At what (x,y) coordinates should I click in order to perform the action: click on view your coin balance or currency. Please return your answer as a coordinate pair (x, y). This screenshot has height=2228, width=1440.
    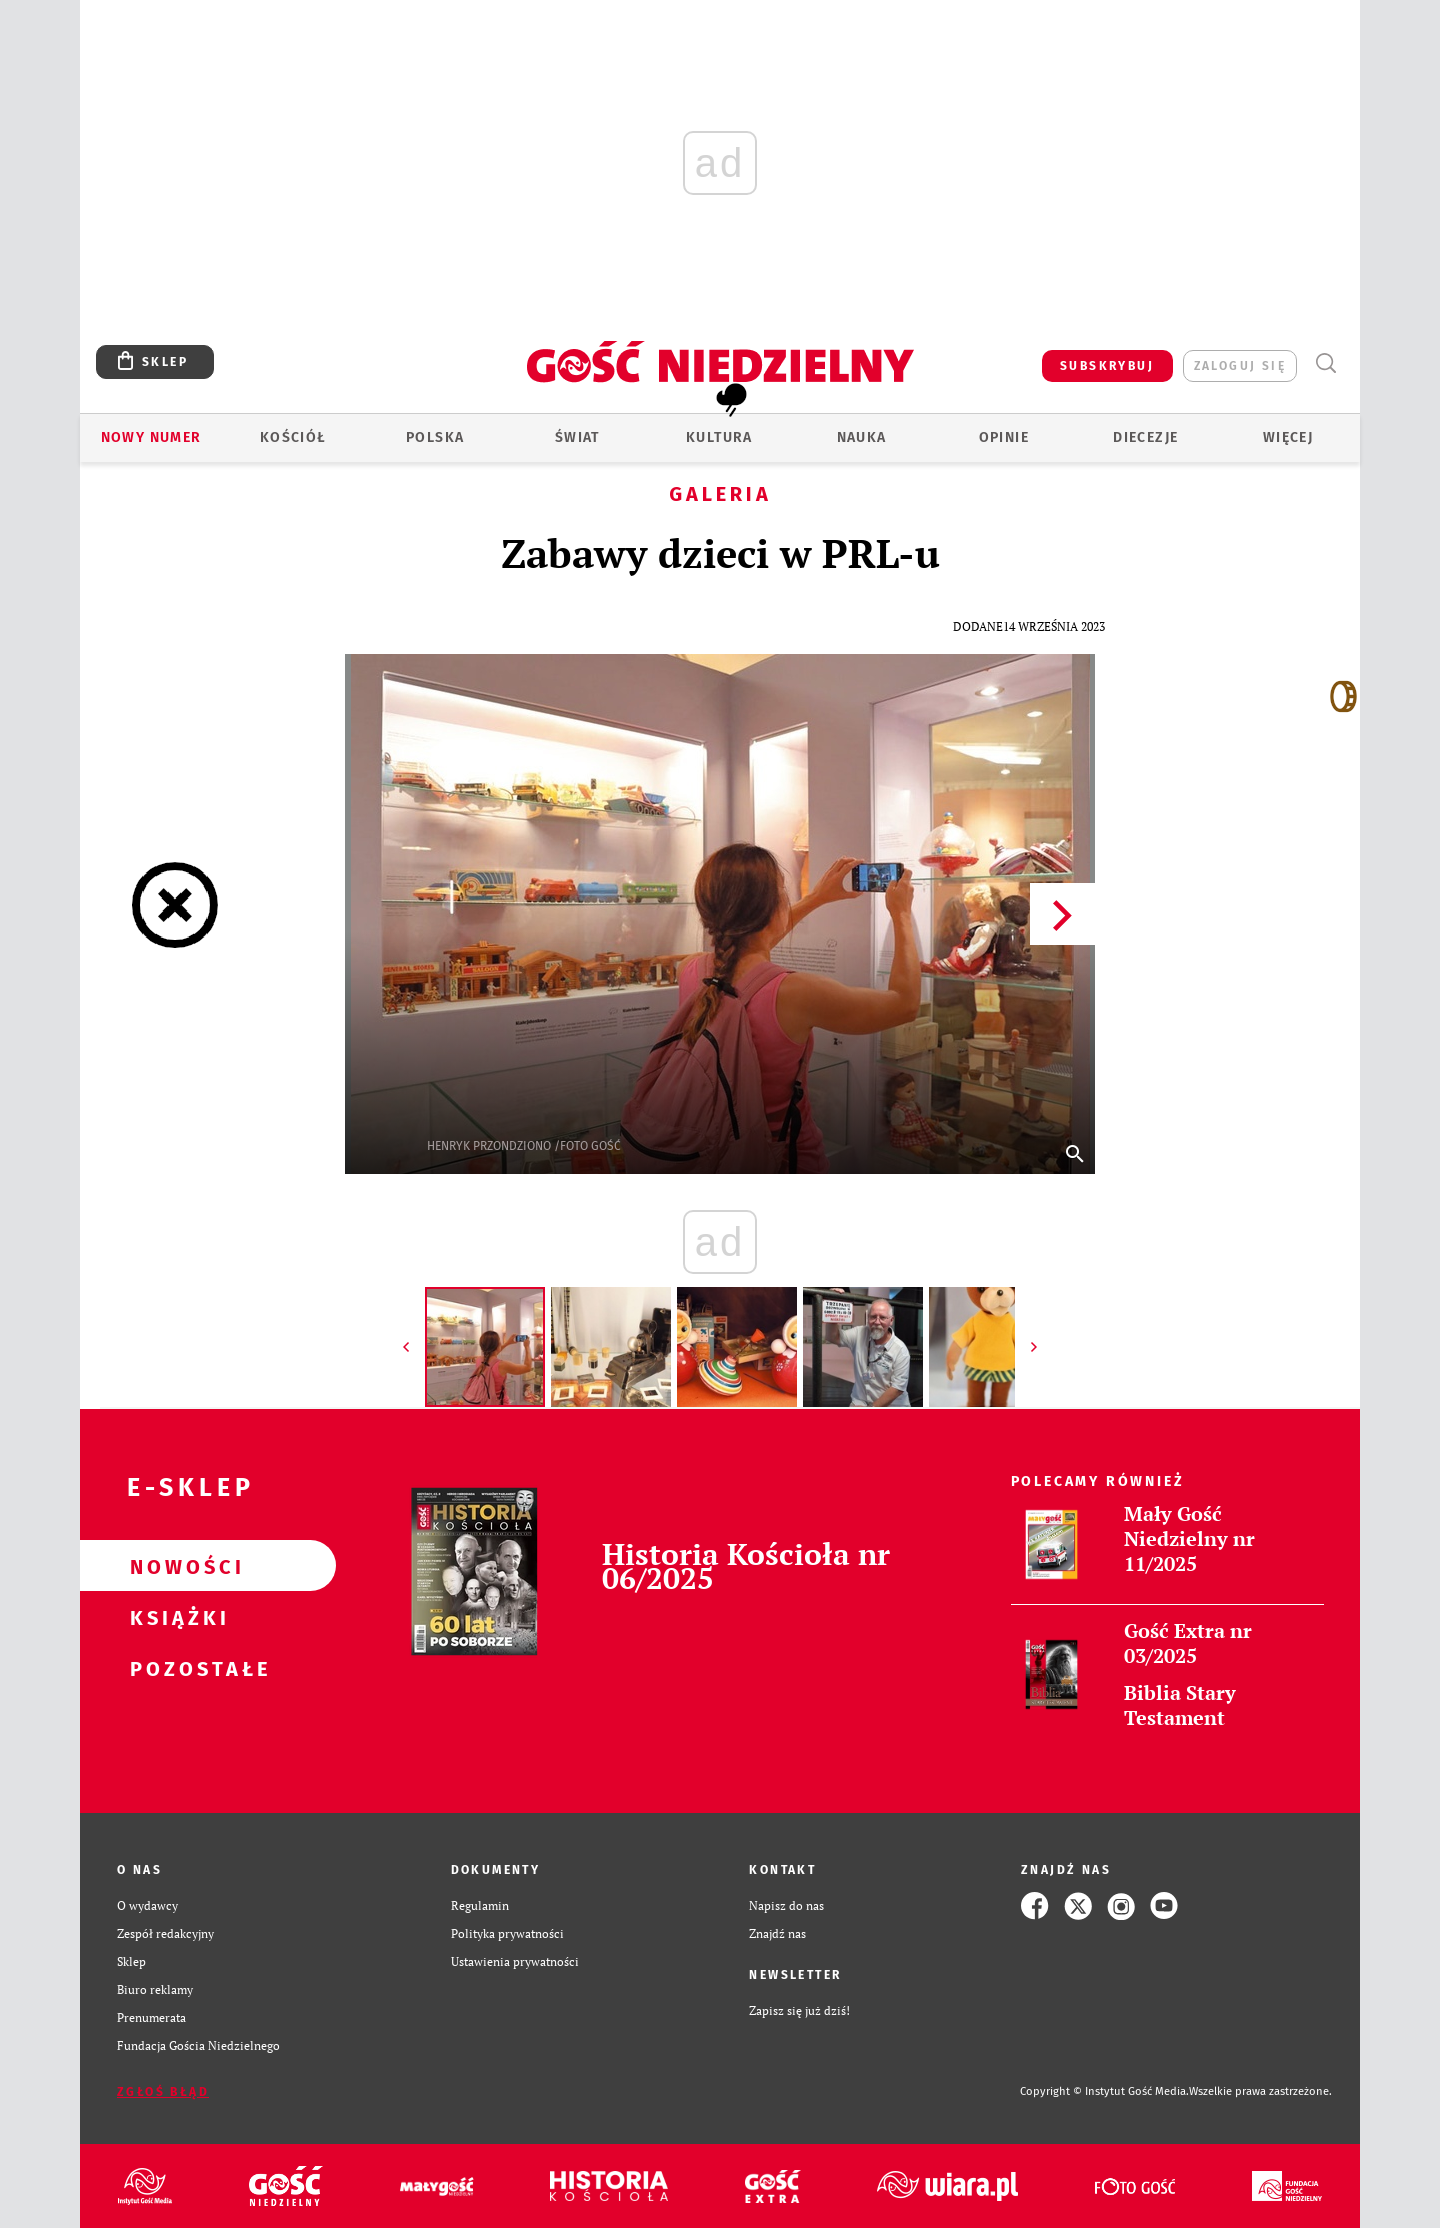
    Looking at the image, I should click on (1343, 696).